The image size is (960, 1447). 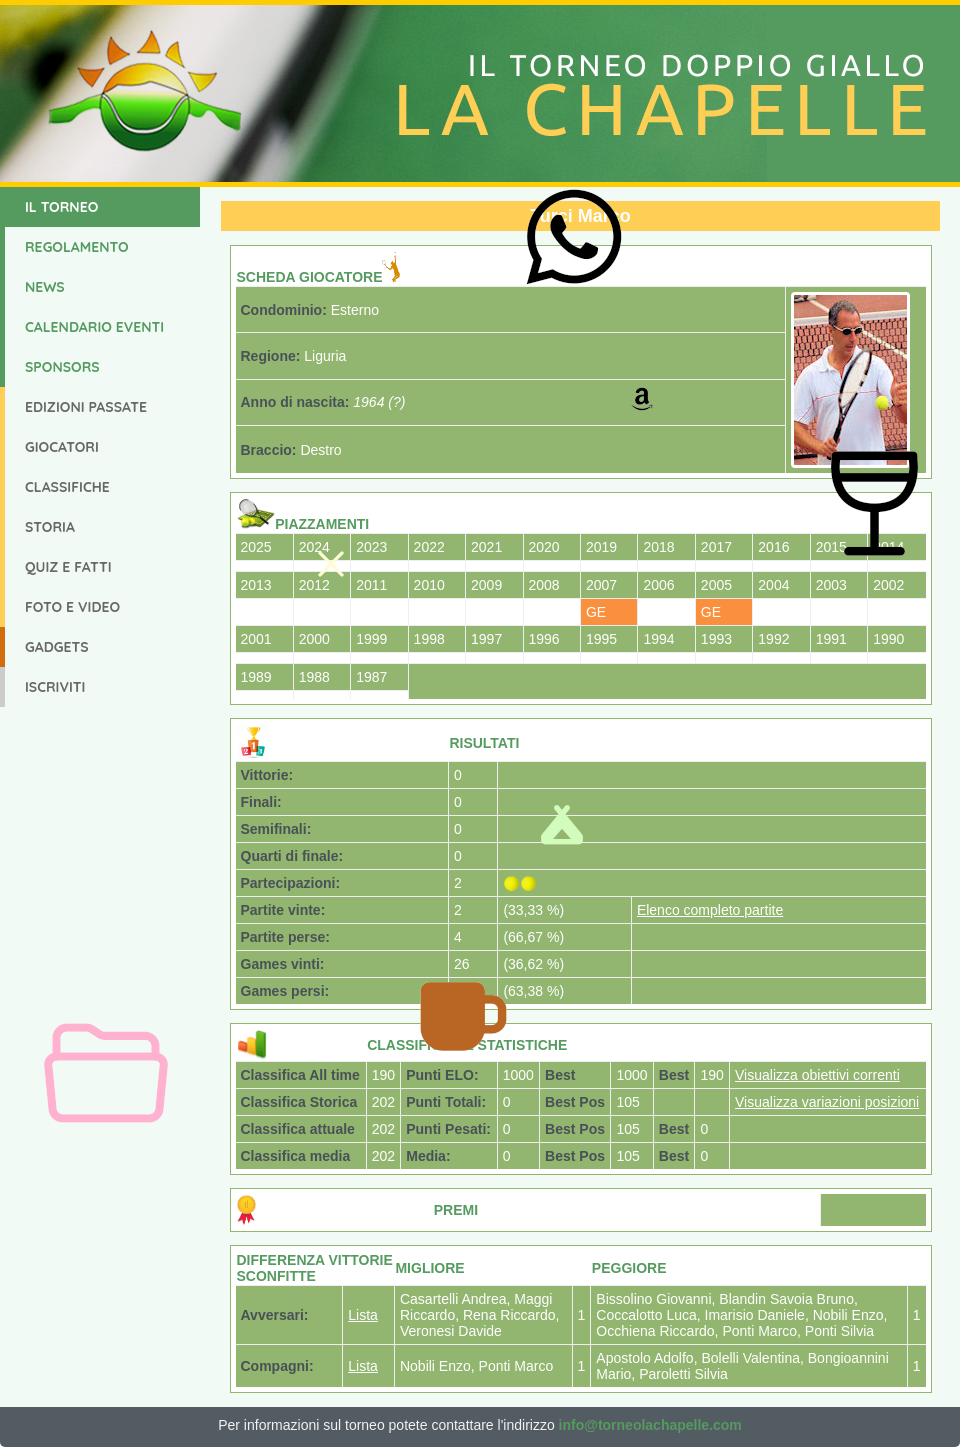 I want to click on open WhatsApp messaging app, so click(x=574, y=237).